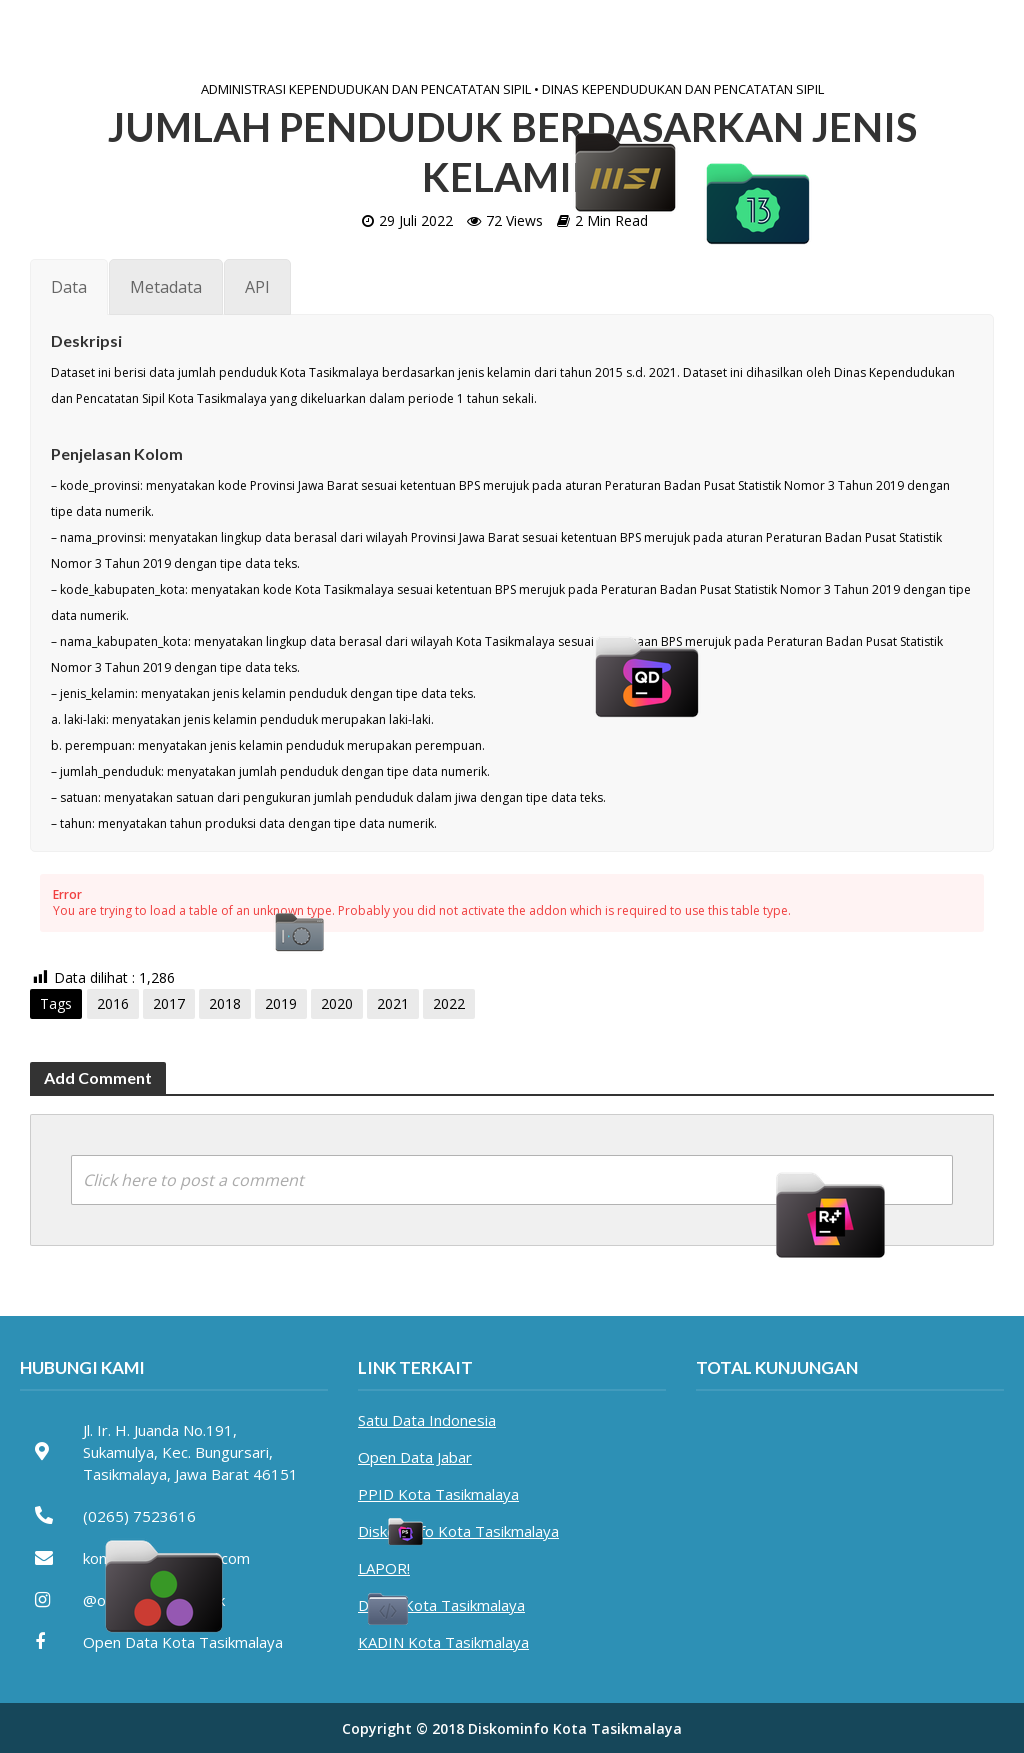  I want to click on open julia programming language project folder, so click(163, 1589).